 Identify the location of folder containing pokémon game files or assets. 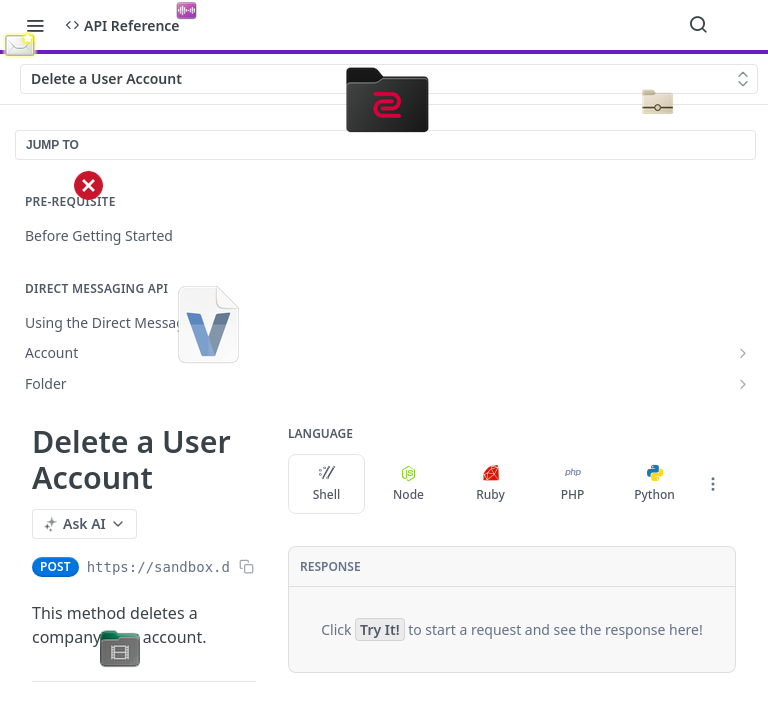
(657, 102).